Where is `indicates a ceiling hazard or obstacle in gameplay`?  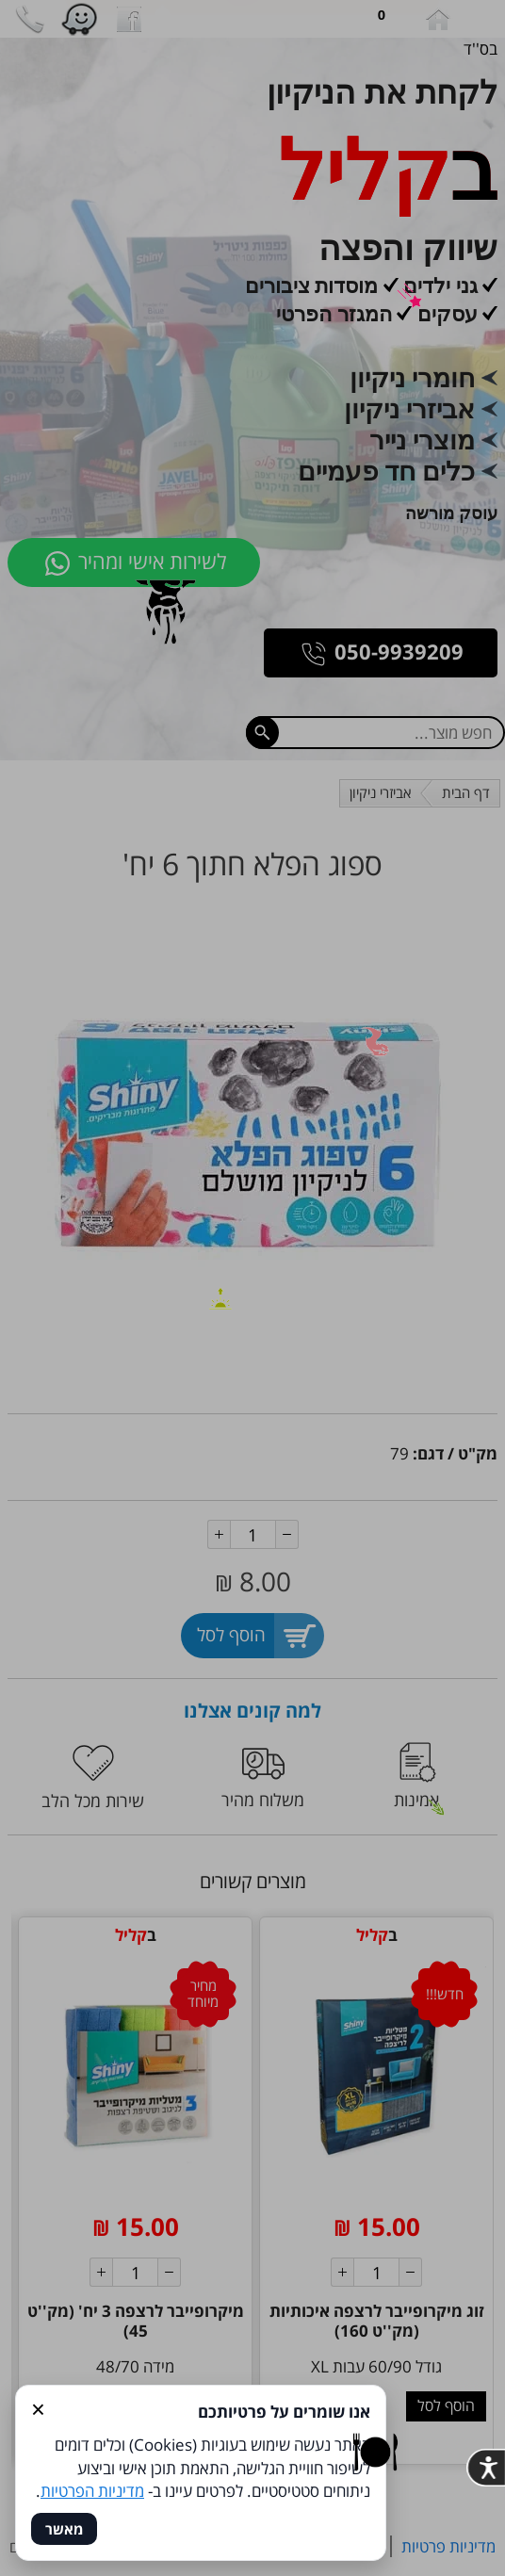
indicates a ceiling hazard or obstacle in gameplay is located at coordinates (165, 611).